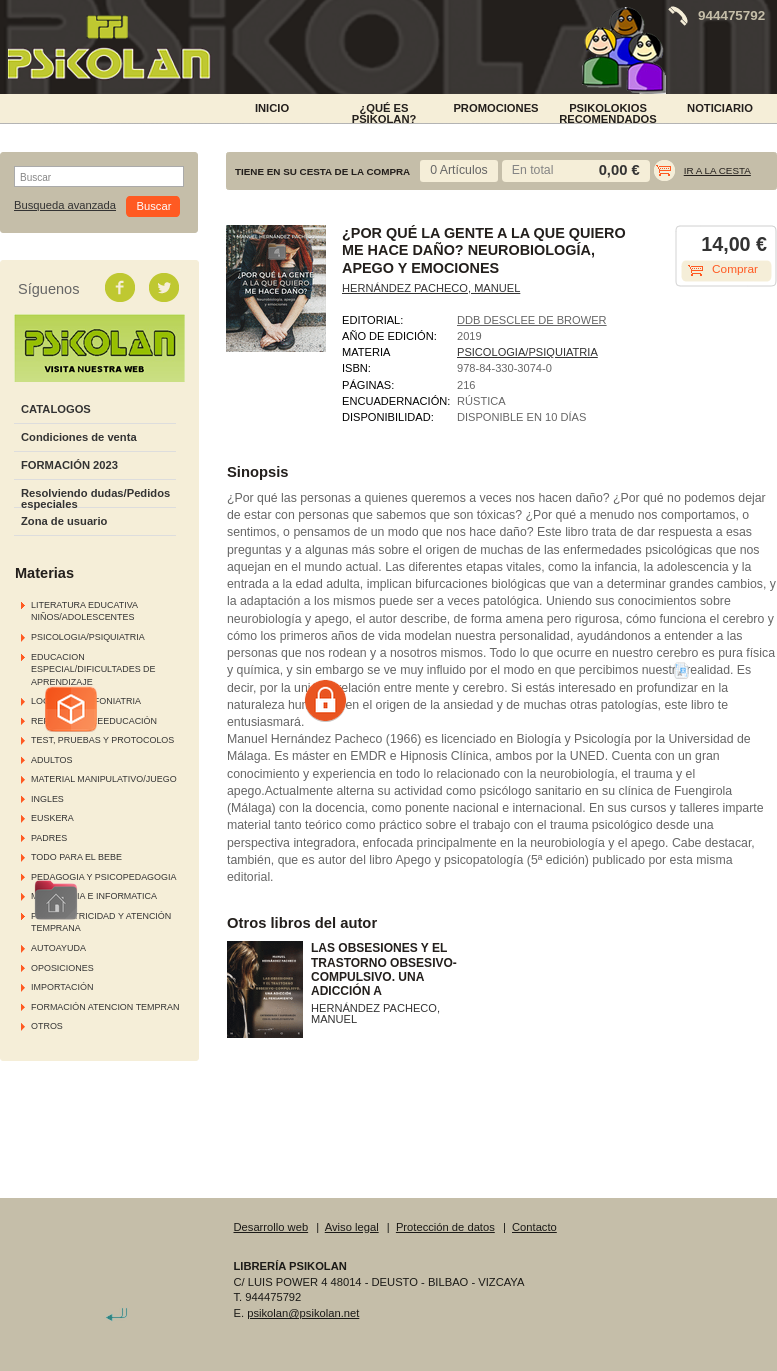  Describe the element at coordinates (681, 670) in the screenshot. I see `a gettext translation template file (.pot)` at that location.